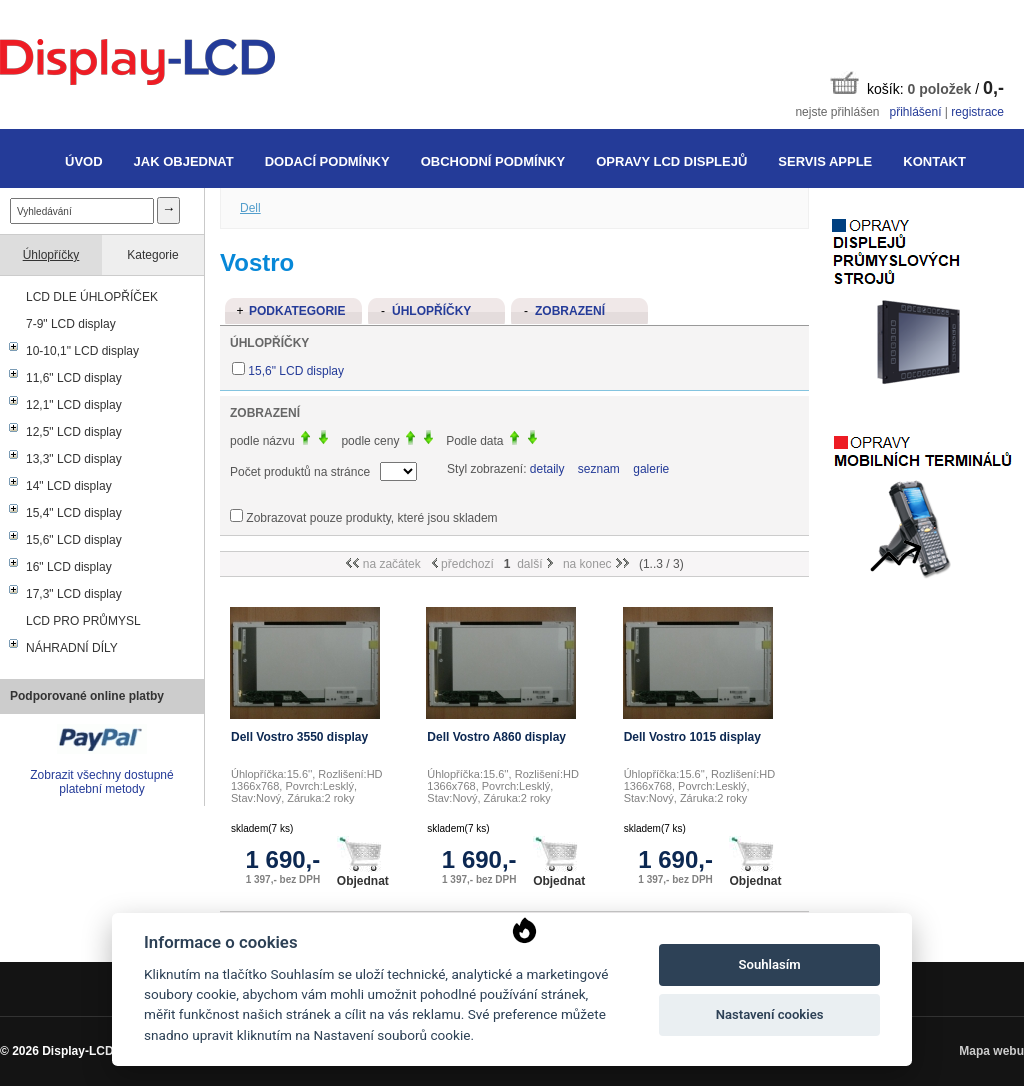 The image size is (1024, 1086). Describe the element at coordinates (524, 930) in the screenshot. I see `indicates trending or popular content` at that location.